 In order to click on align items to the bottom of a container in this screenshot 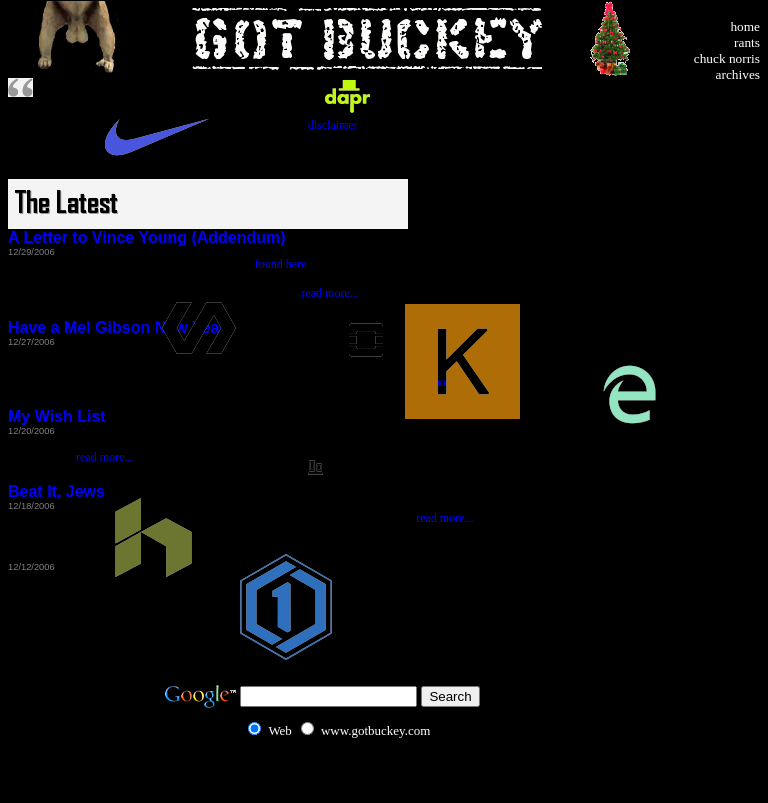, I will do `click(315, 467)`.